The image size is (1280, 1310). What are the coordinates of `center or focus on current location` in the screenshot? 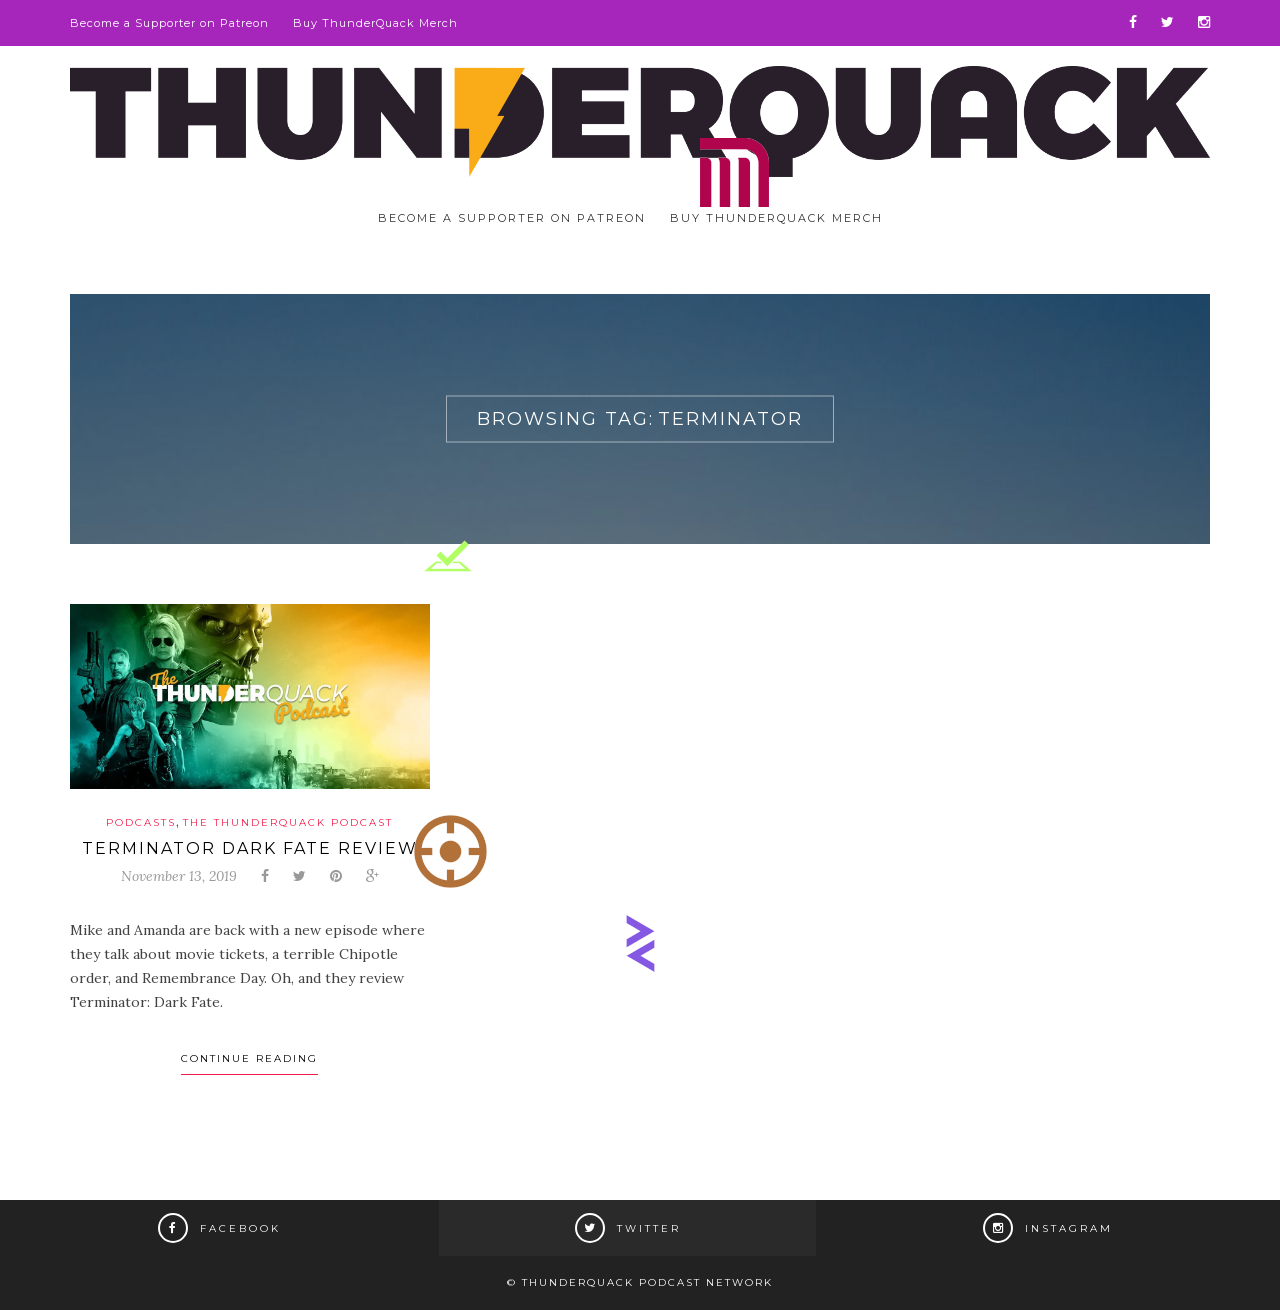 It's located at (450, 851).